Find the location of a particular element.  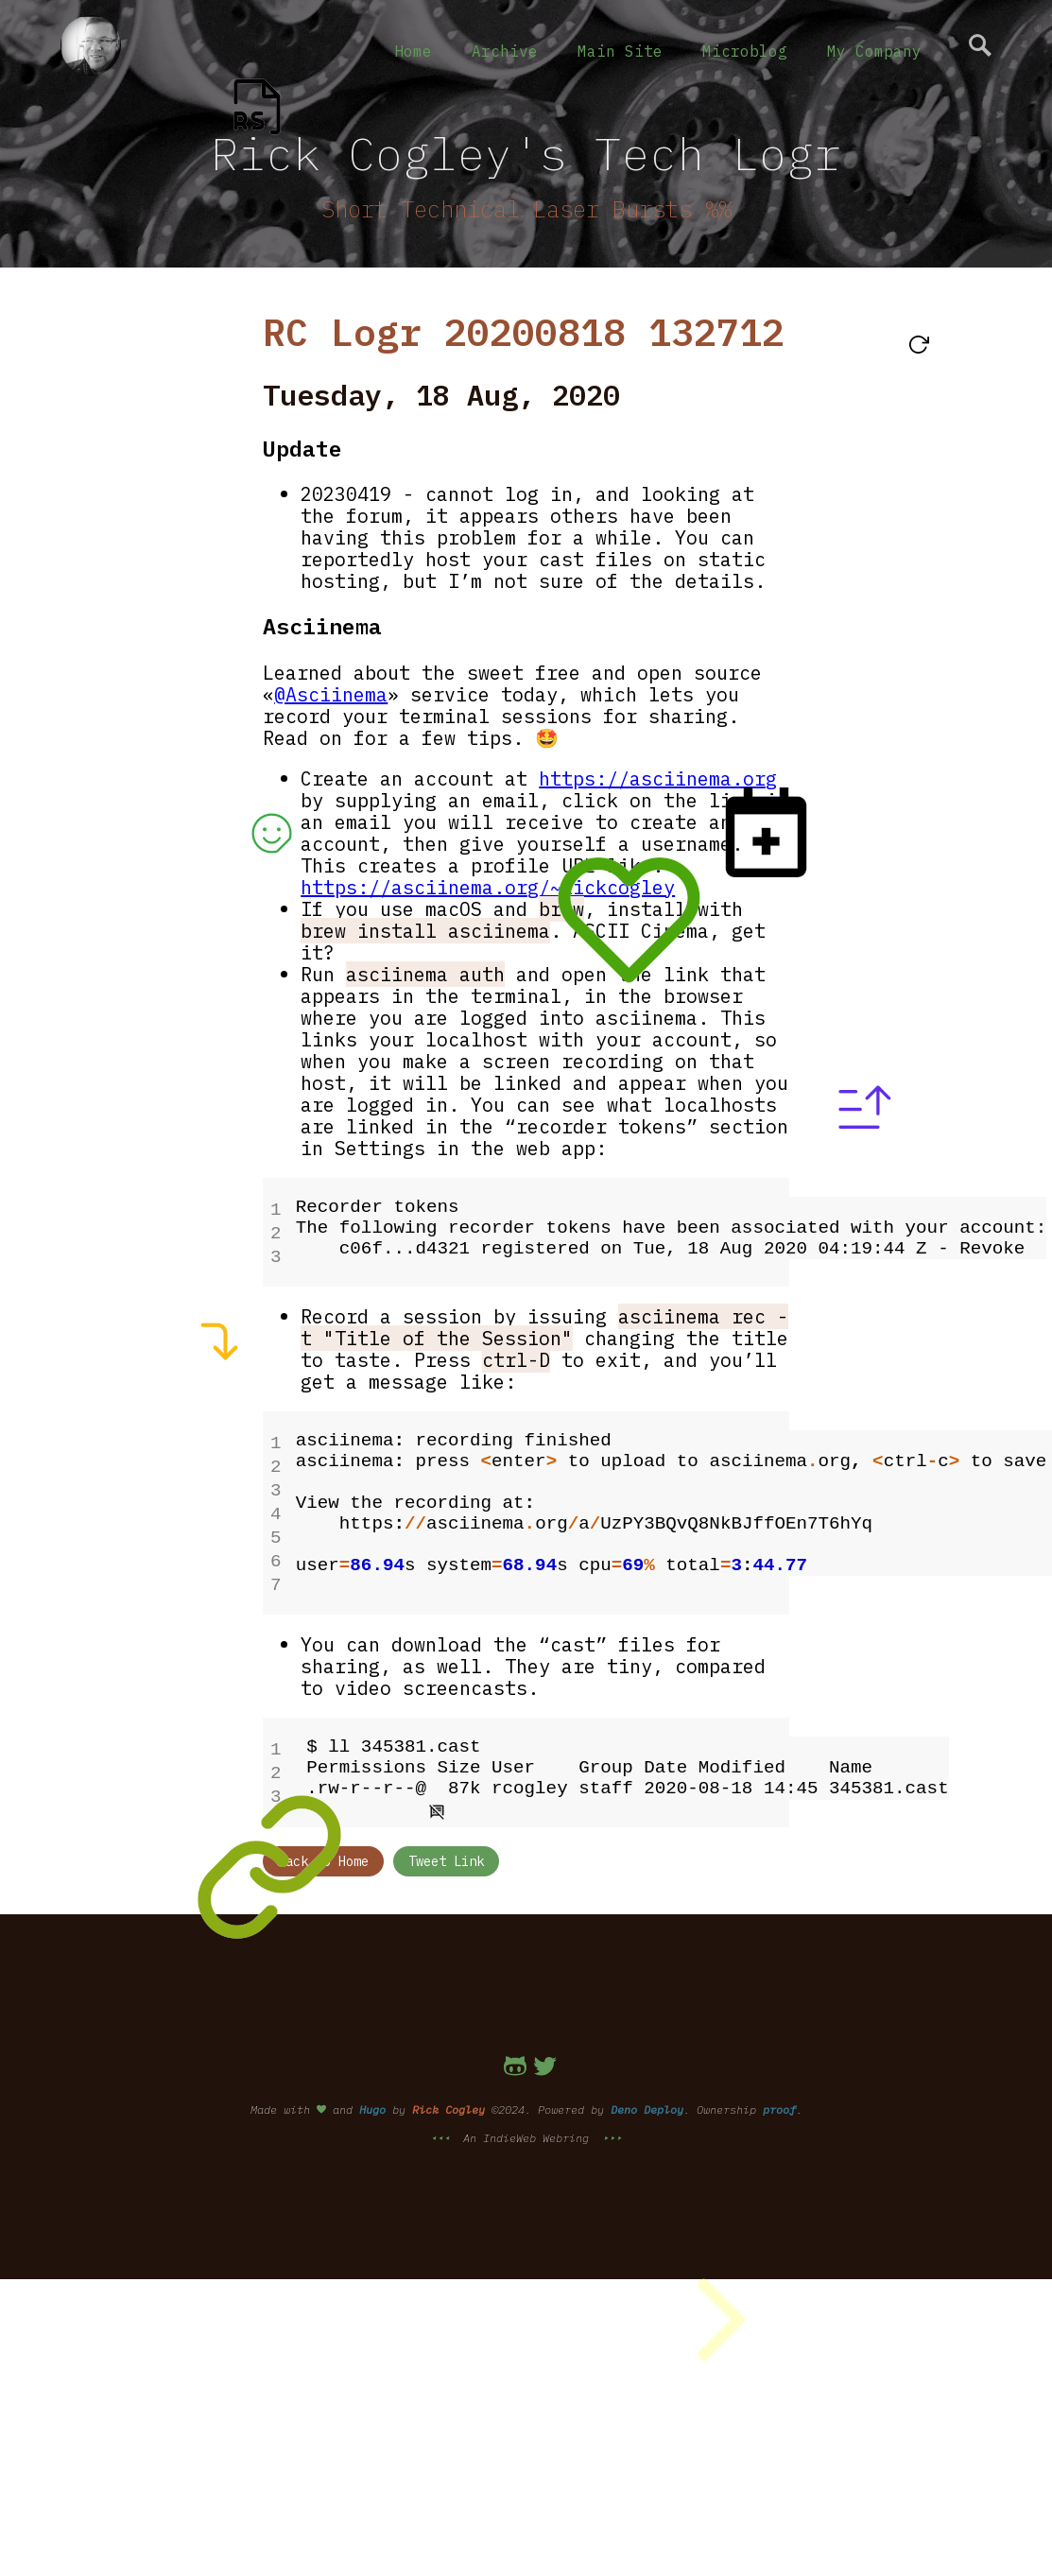

redo or repeat the last action is located at coordinates (918, 344).